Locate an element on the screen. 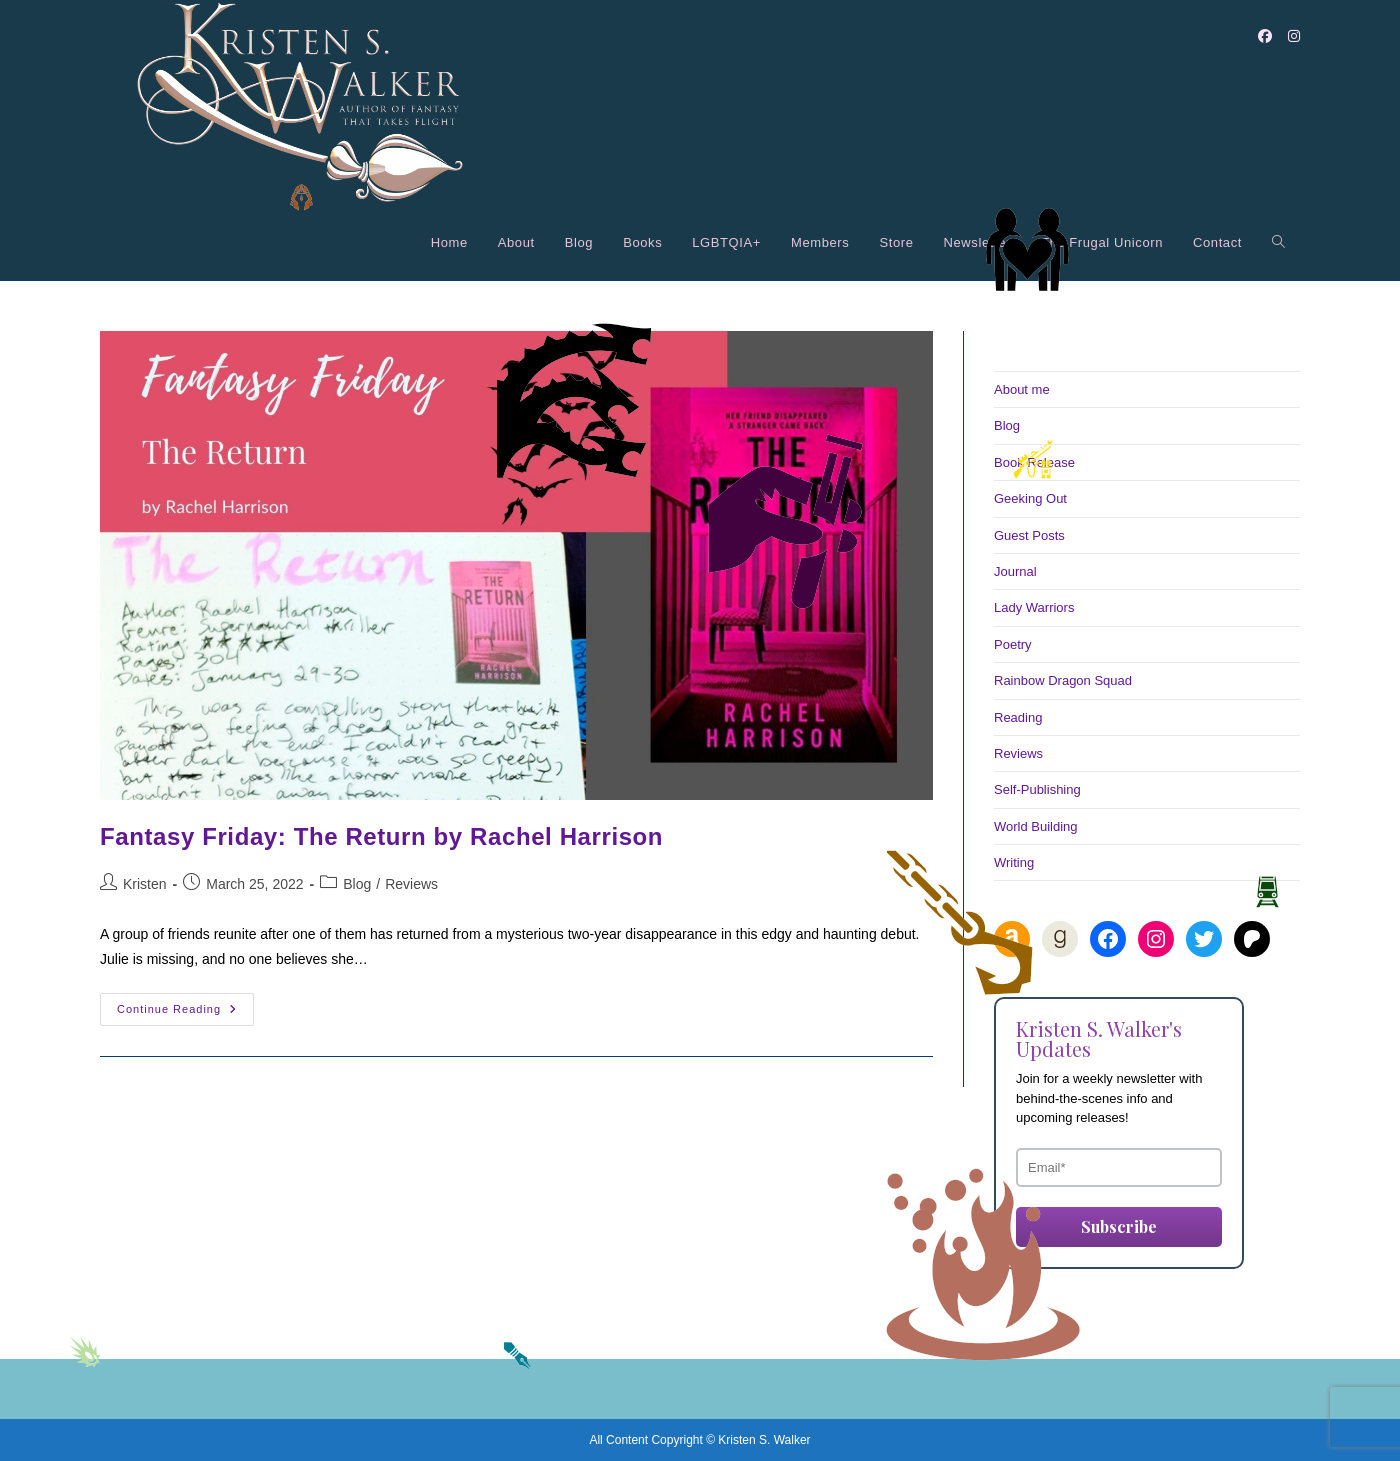 This screenshot has height=1461, width=1400. select flamethrower weapon is located at coordinates (1033, 459).